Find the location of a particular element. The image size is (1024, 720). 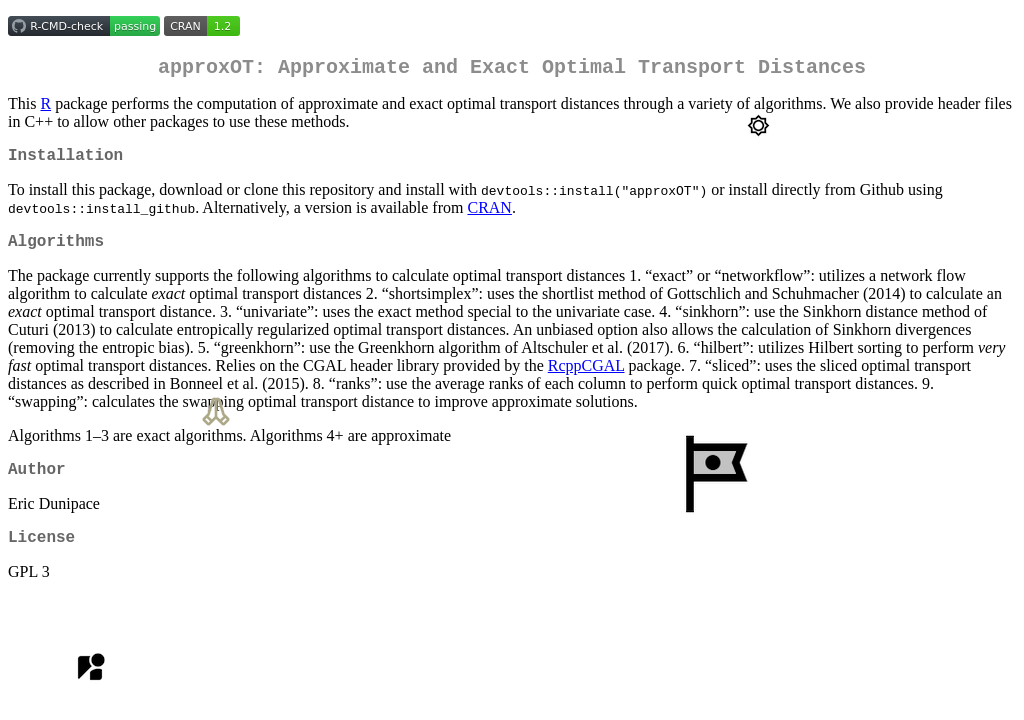

start a guided tour or walkthrough is located at coordinates (713, 474).